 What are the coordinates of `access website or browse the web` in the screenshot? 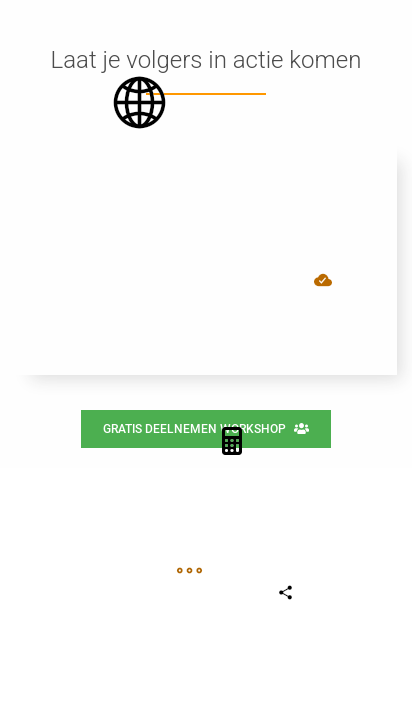 It's located at (139, 102).